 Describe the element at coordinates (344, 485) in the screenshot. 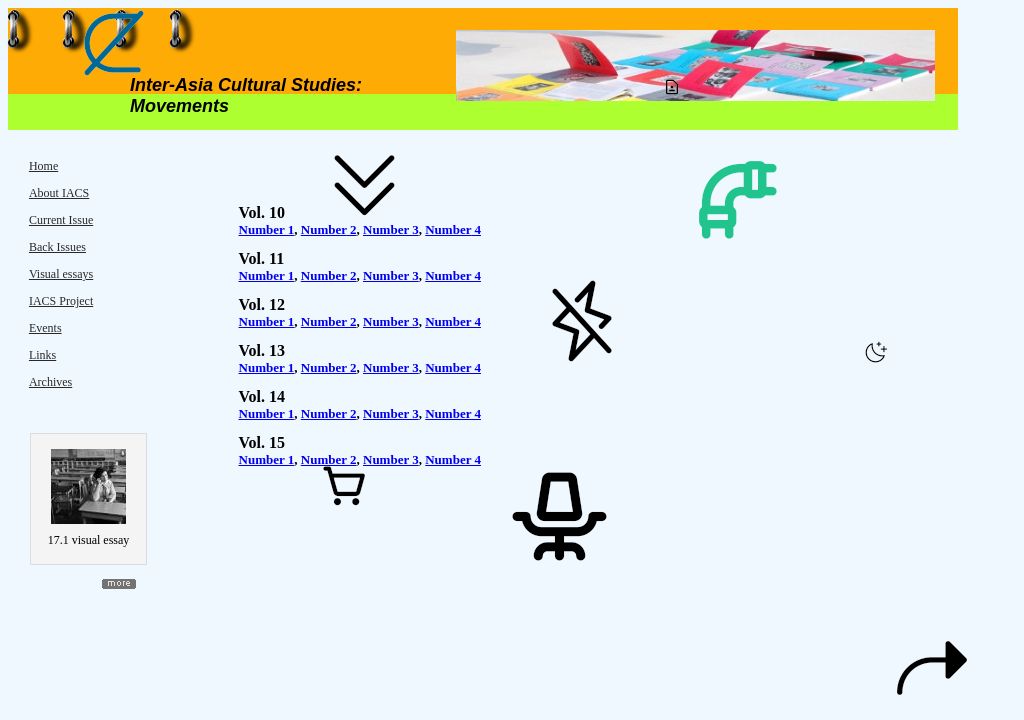

I see `view your shopping cart` at that location.